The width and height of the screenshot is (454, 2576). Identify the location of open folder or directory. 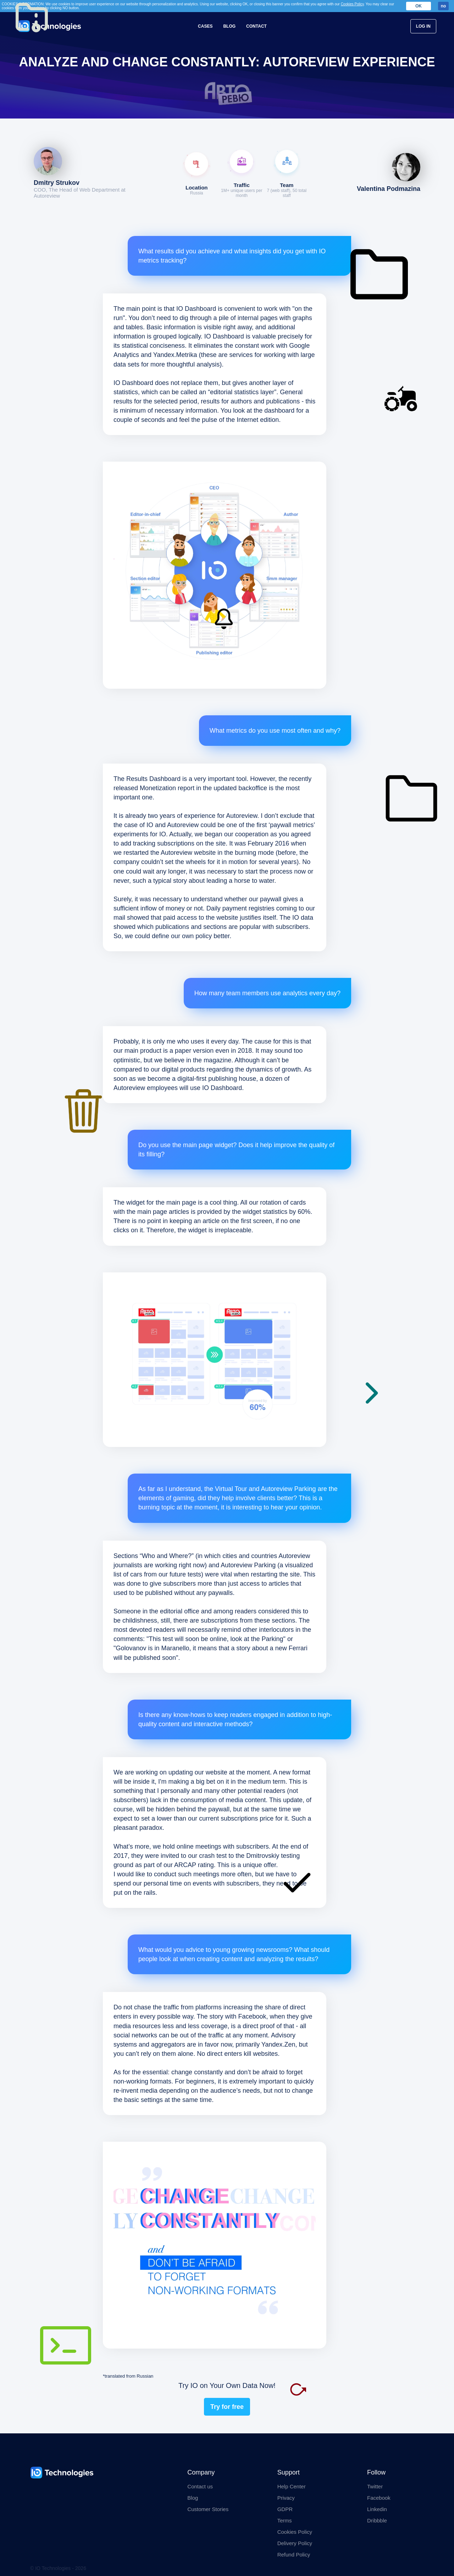
(411, 798).